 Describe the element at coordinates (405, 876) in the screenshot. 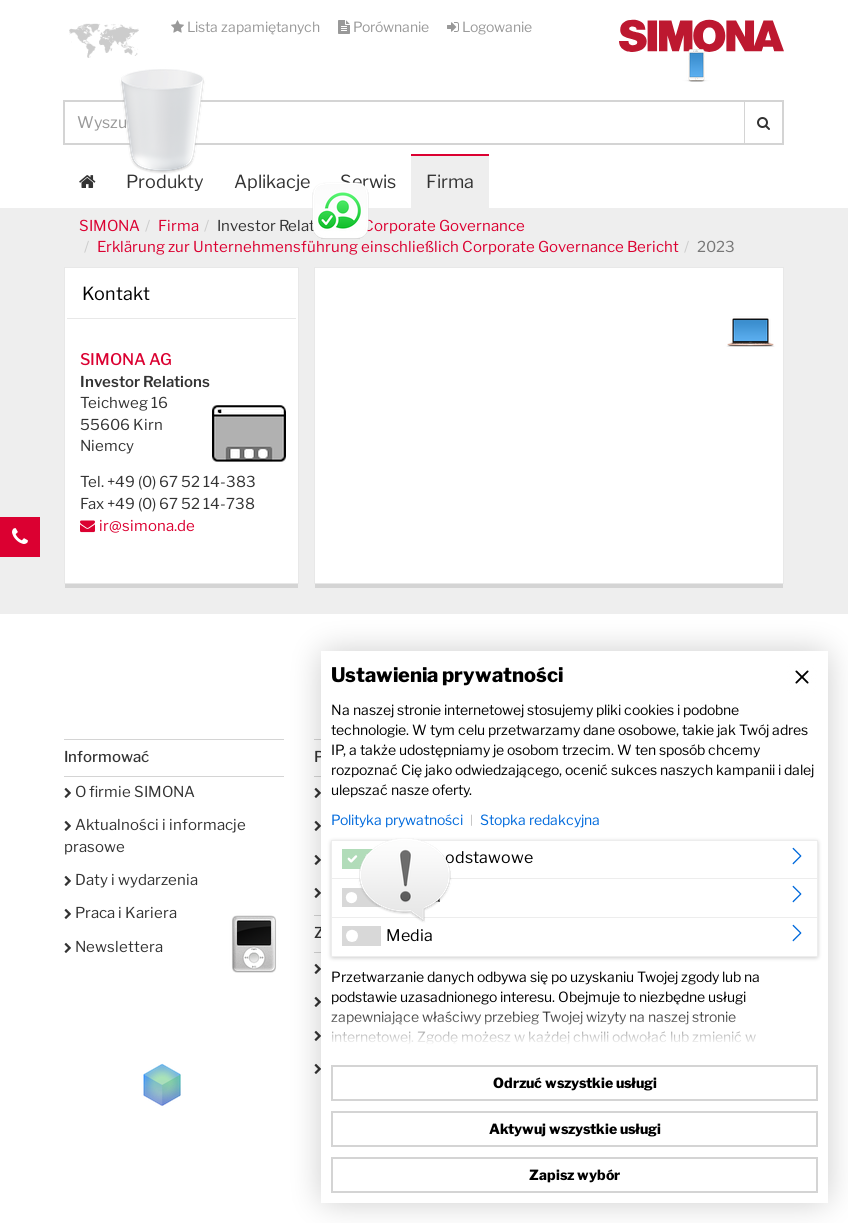

I see `indicates an important notification or alert message` at that location.